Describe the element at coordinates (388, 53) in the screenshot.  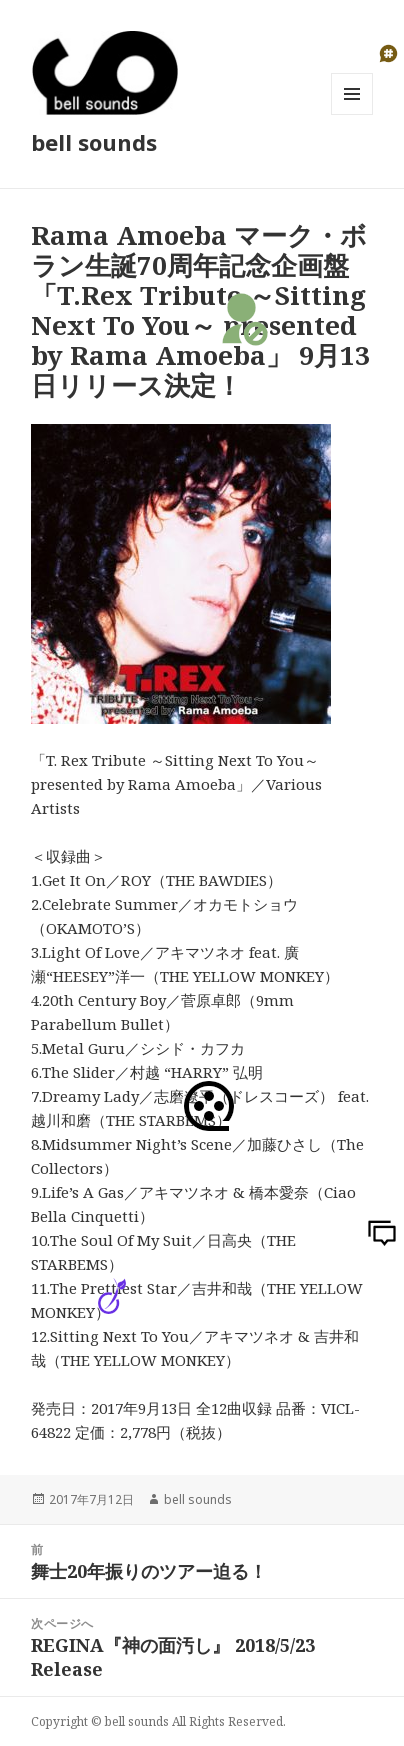
I see `open a chat channel or thread` at that location.